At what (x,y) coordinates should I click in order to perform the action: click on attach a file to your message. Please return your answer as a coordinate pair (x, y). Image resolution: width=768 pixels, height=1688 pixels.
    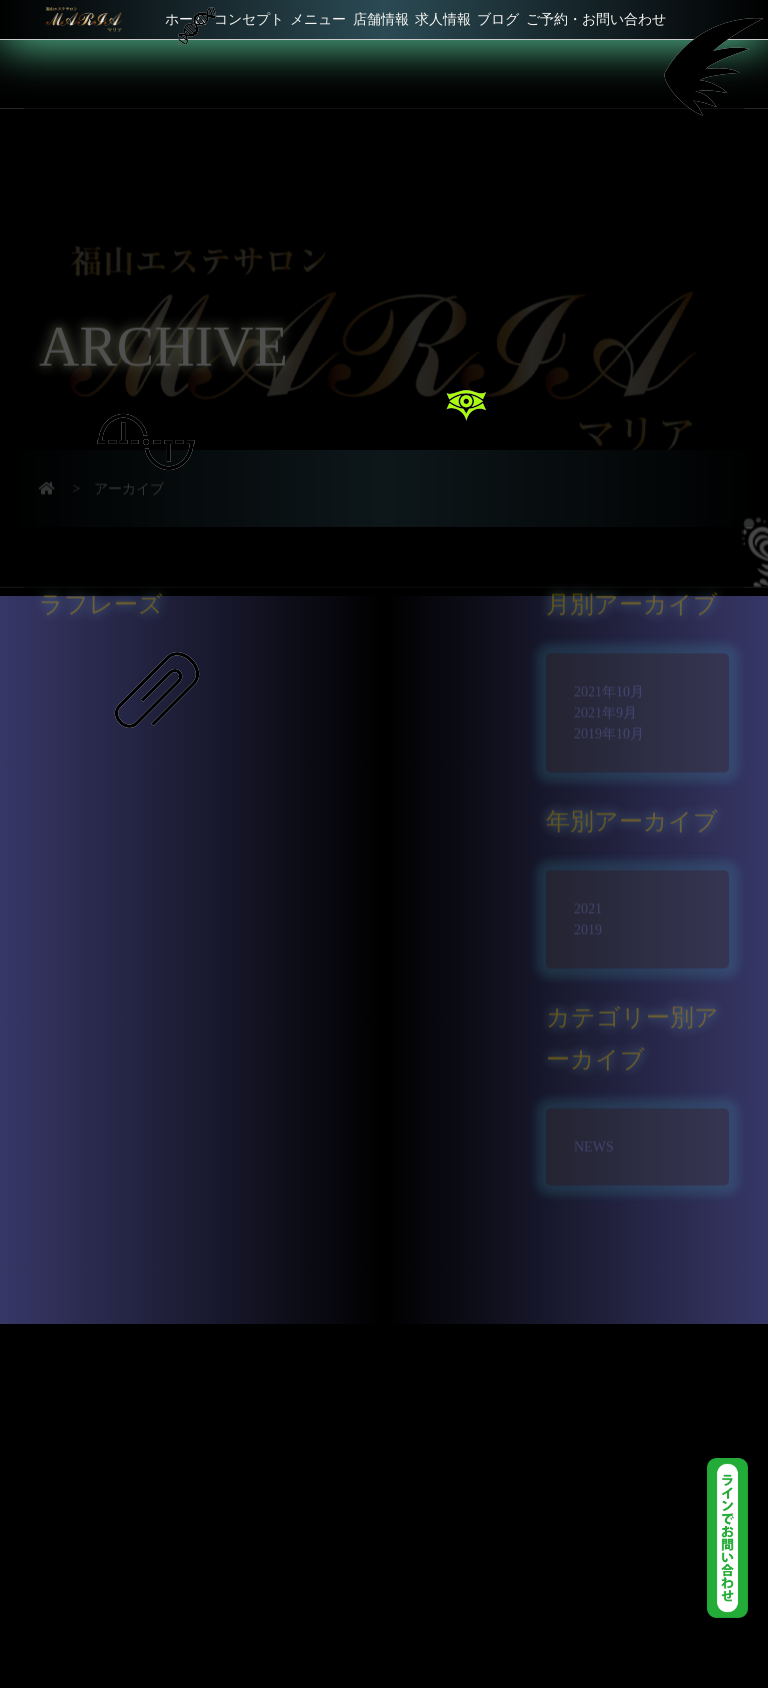
    Looking at the image, I should click on (157, 690).